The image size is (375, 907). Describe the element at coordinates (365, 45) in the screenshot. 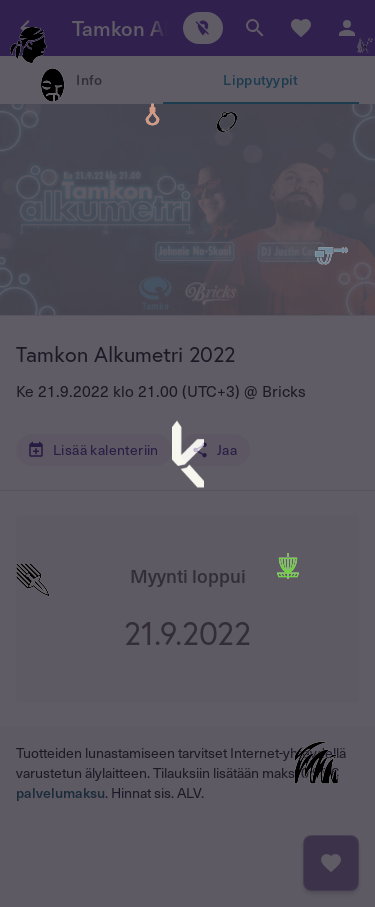

I see `ancient Egyptian royalty or pharaoh symbol` at that location.